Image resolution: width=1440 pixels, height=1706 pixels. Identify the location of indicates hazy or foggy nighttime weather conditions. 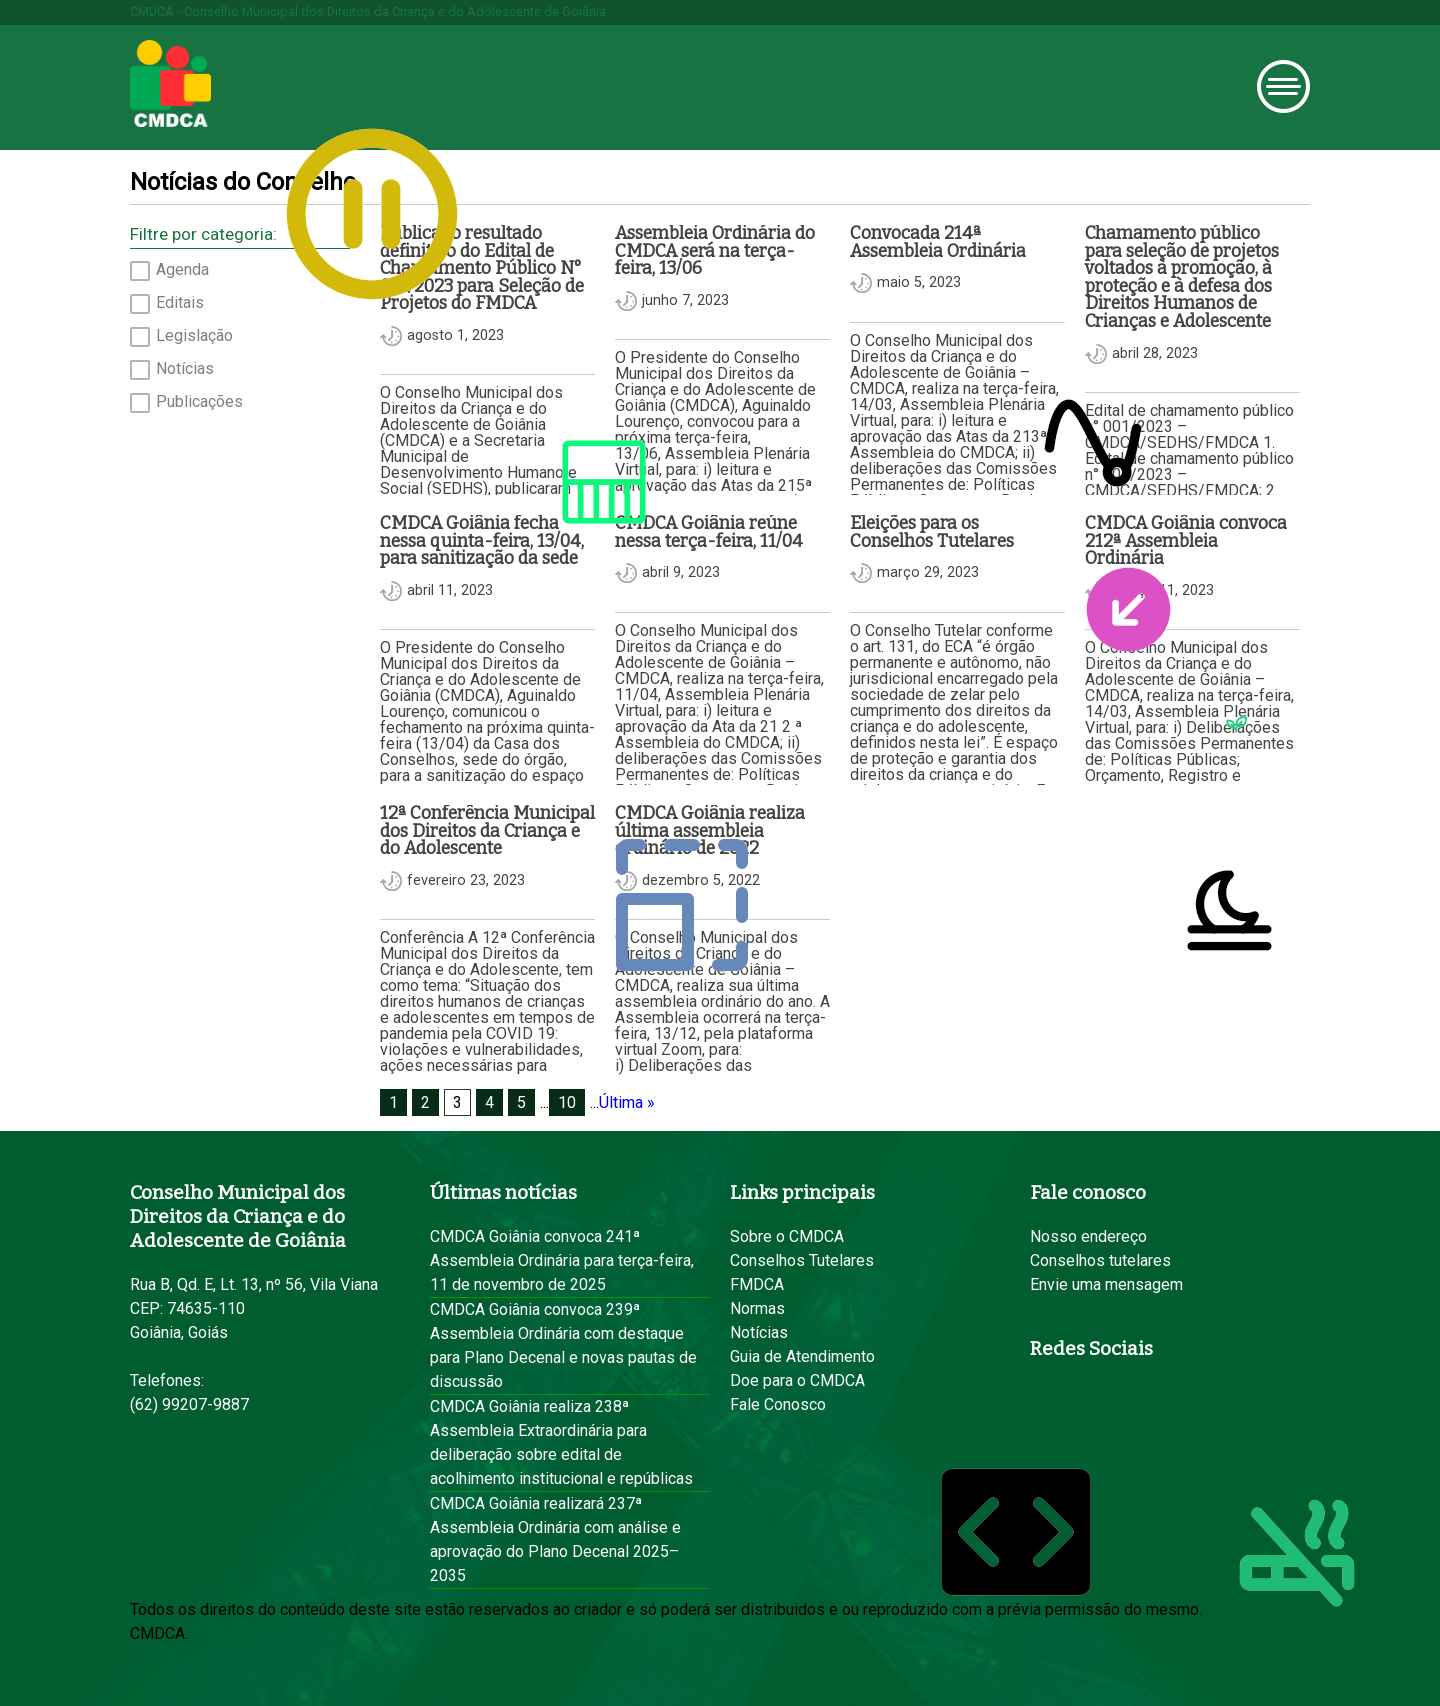
(1229, 912).